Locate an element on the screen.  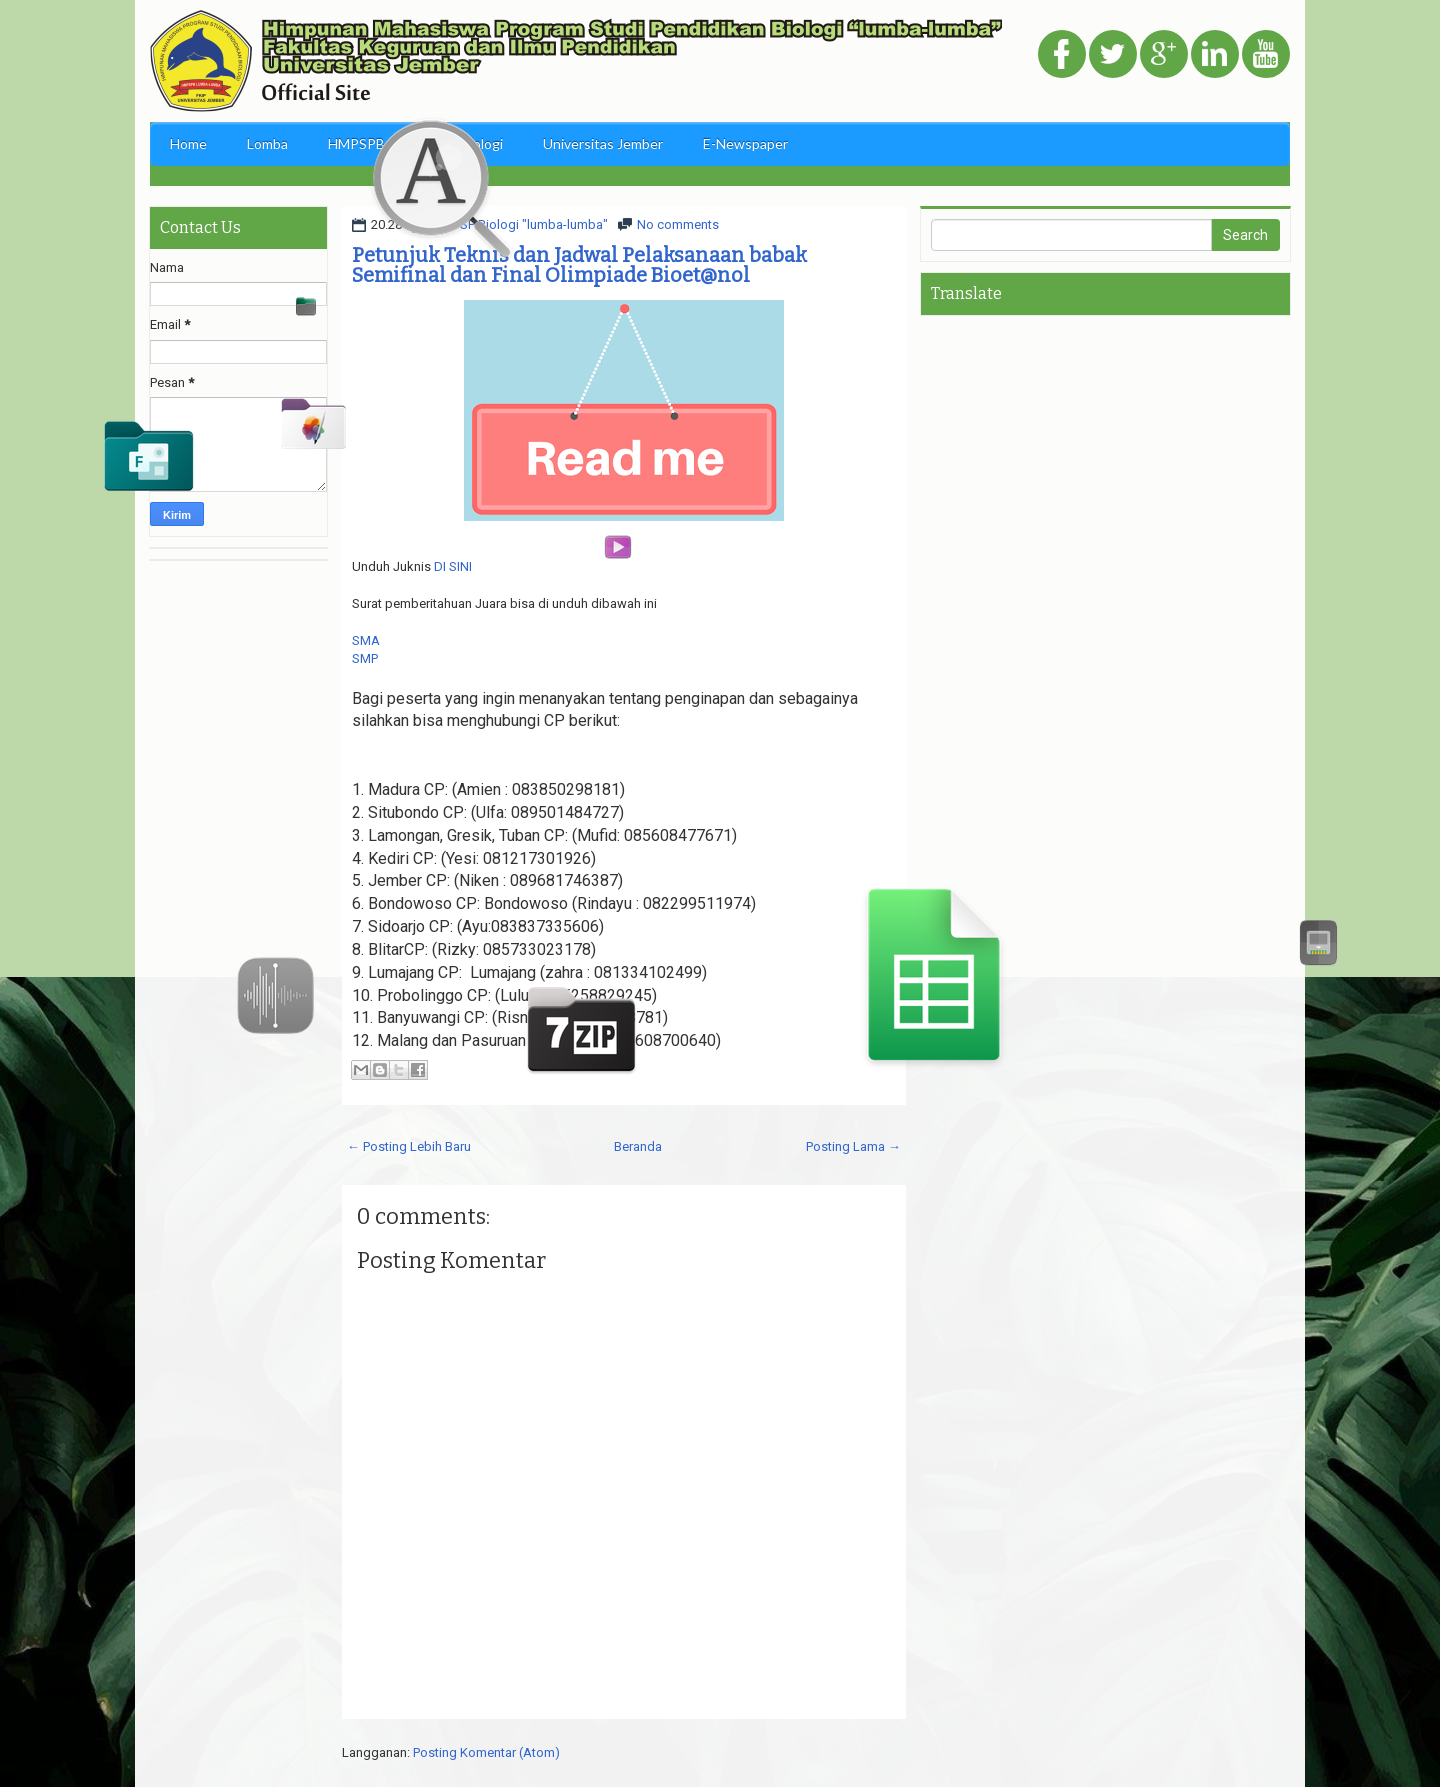
open folder containing 7-zip compressed files is located at coordinates (581, 1032).